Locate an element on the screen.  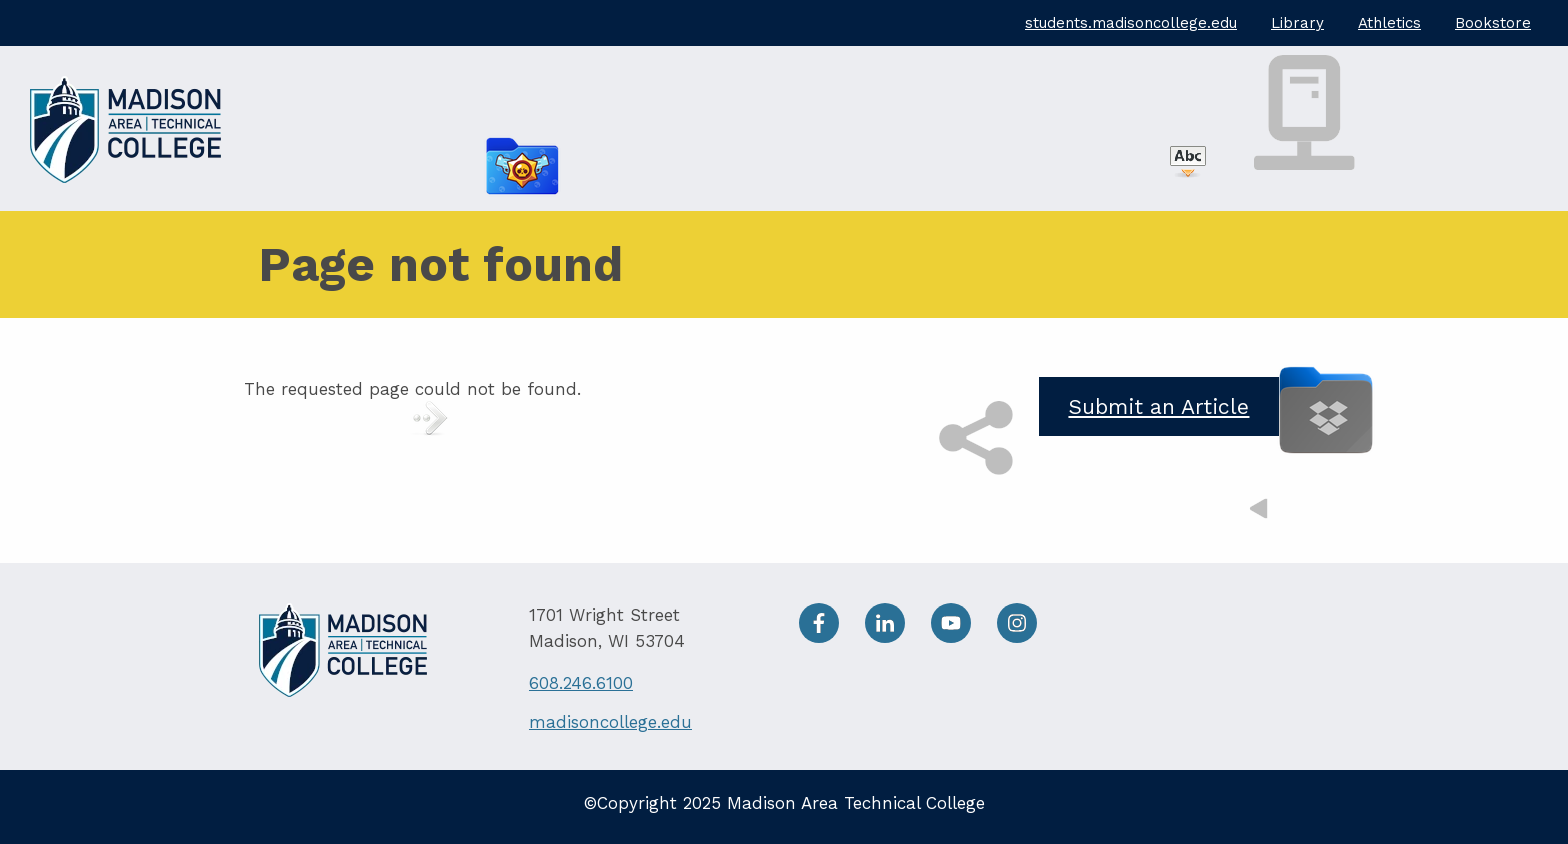
open brawl stars game files folder is located at coordinates (522, 168).